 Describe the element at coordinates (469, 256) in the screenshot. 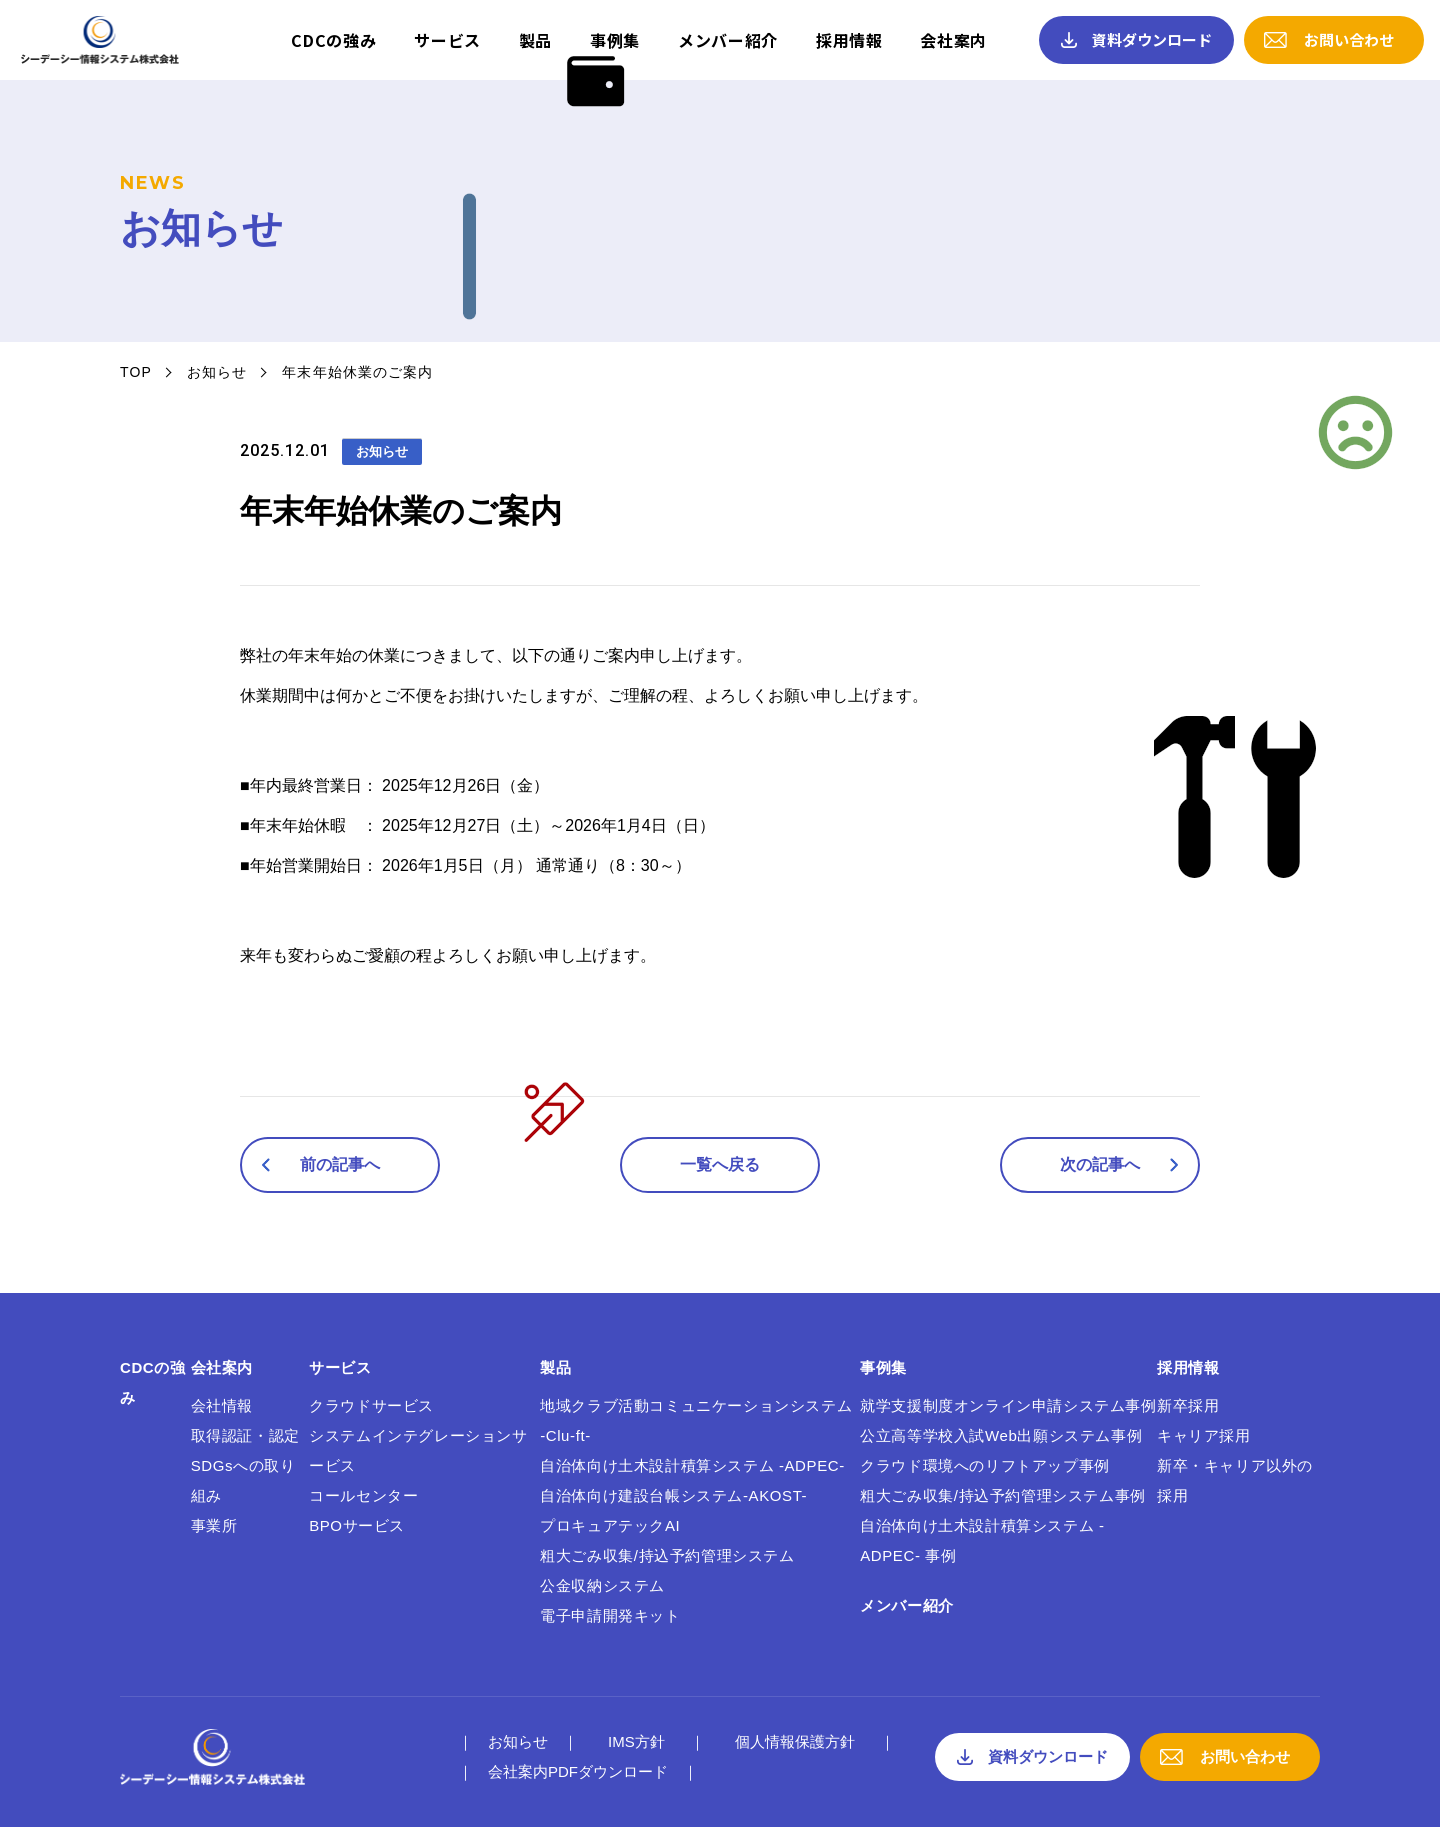

I see `vertical divider or separator between UI elements` at that location.